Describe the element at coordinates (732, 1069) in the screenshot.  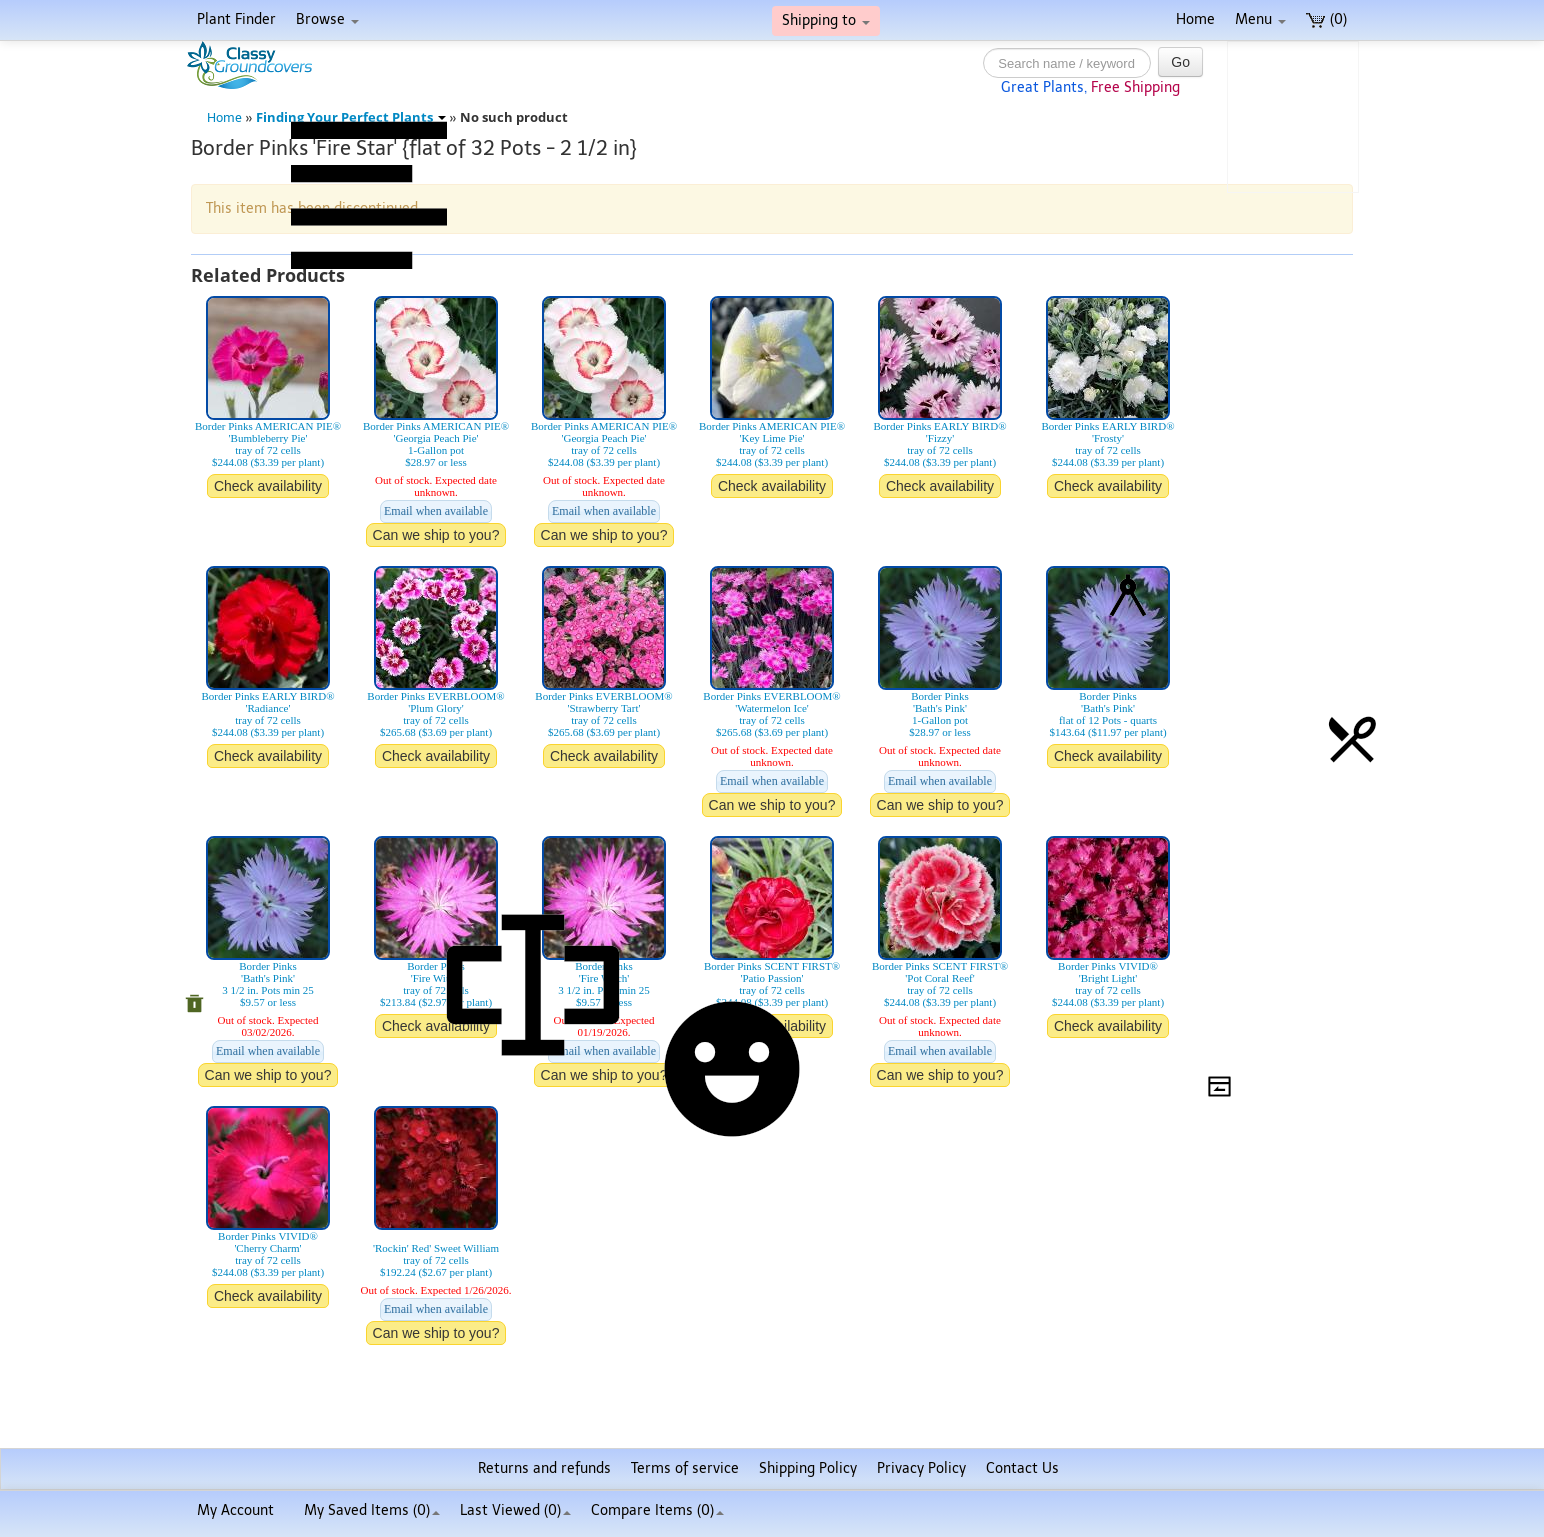
I see `add an emoji or reaction` at that location.